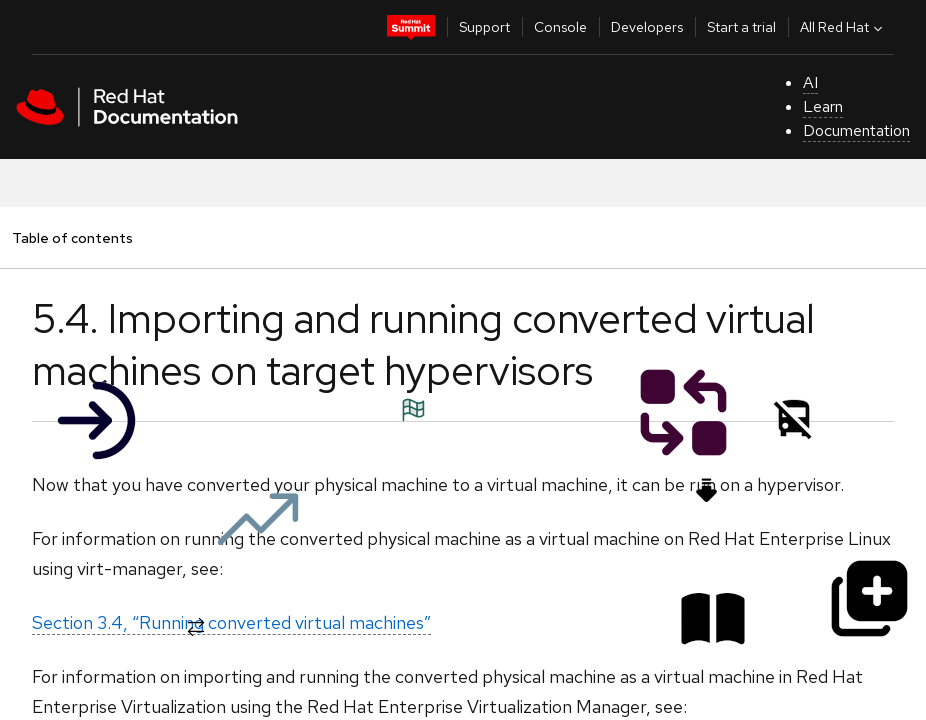  What do you see at coordinates (196, 627) in the screenshot?
I see `switch between two views or modes` at bounding box center [196, 627].